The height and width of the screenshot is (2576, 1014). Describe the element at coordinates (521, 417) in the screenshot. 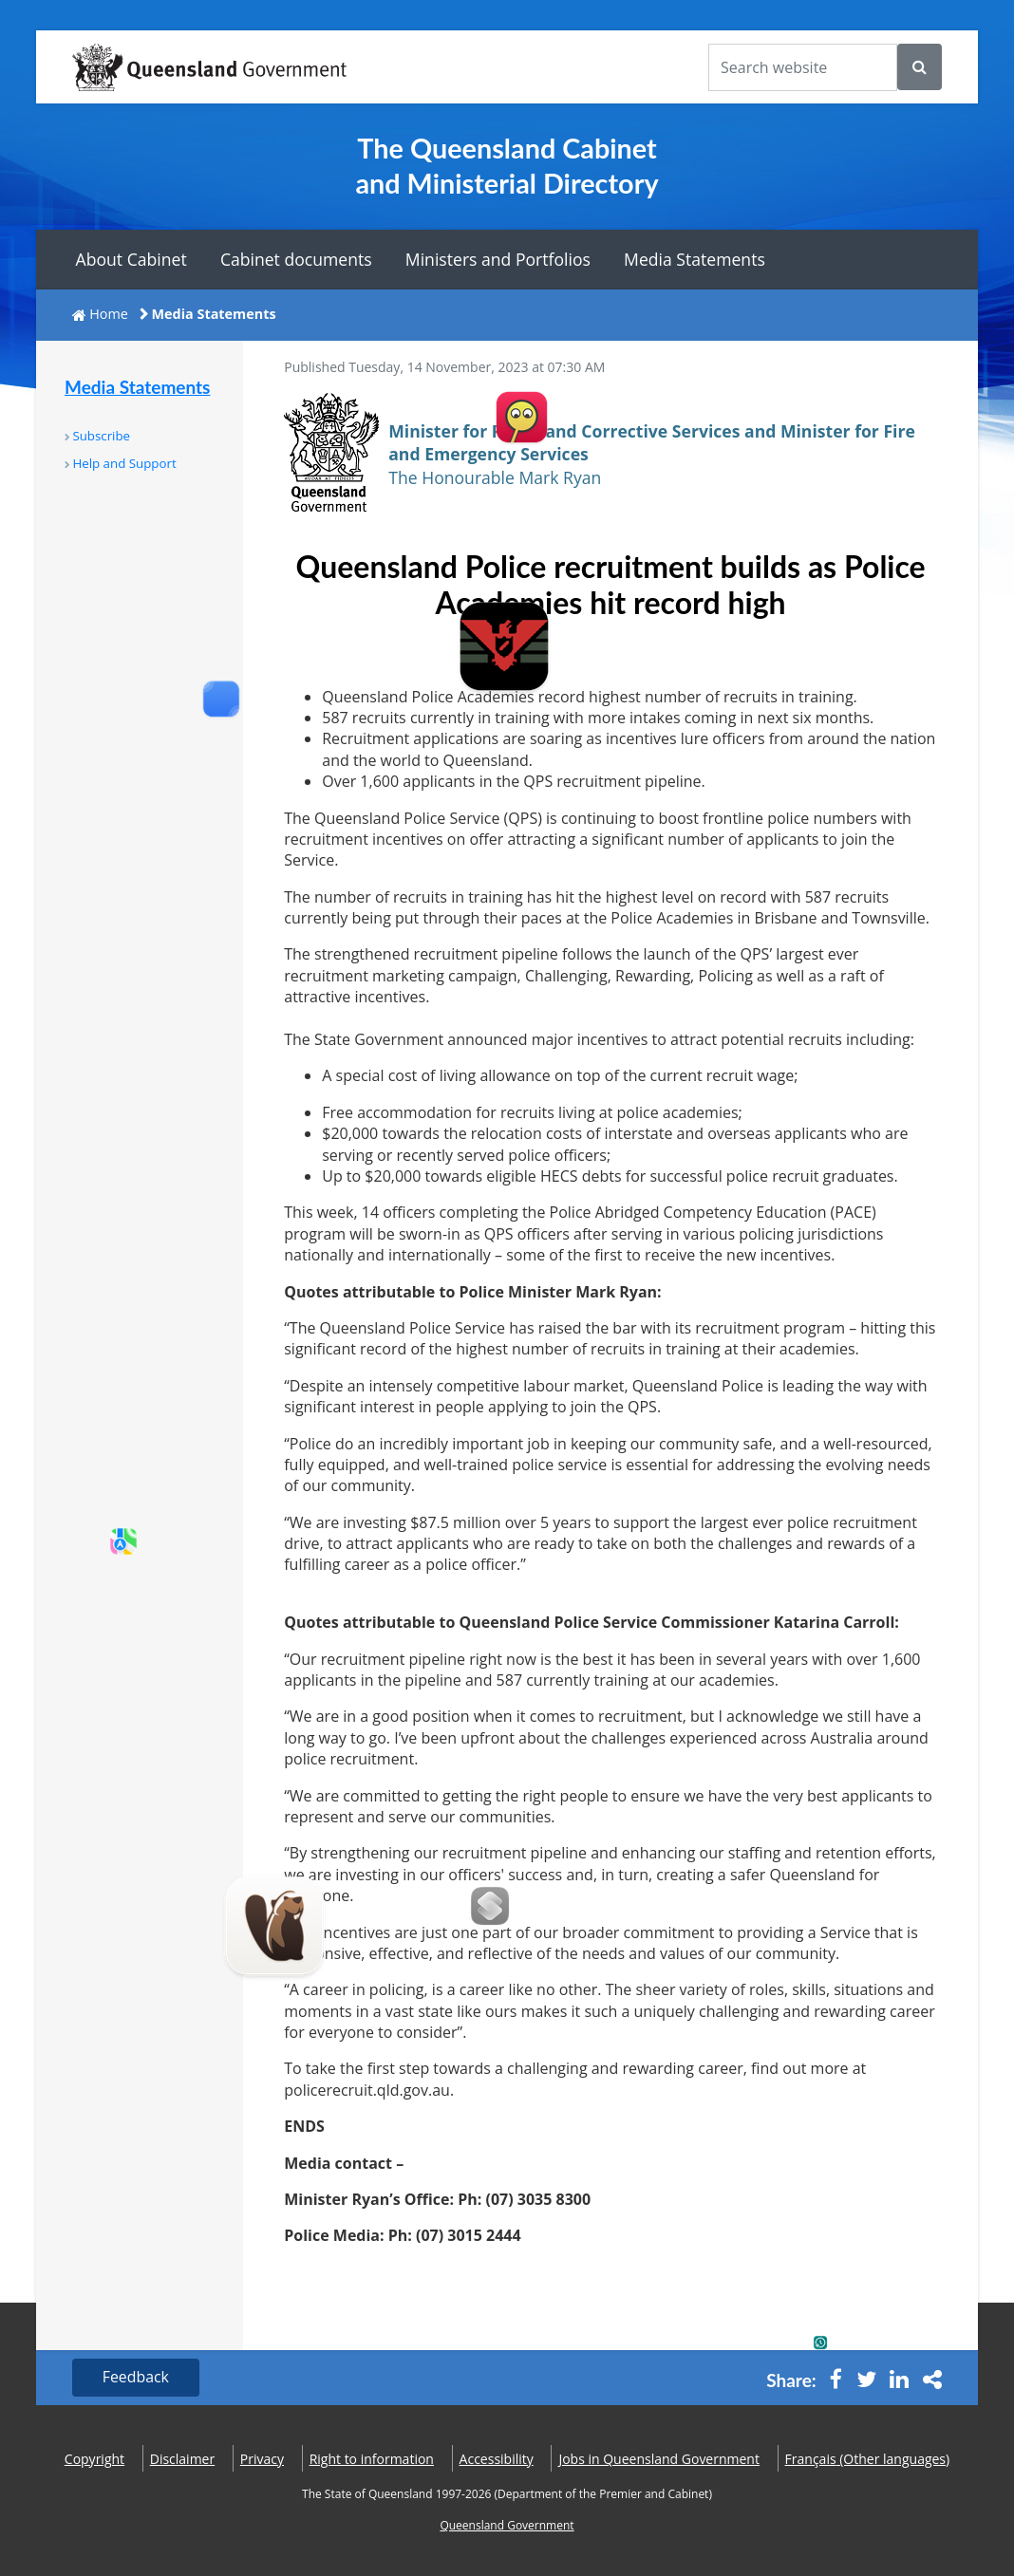

I see `launch i2pd anonymous network router` at that location.